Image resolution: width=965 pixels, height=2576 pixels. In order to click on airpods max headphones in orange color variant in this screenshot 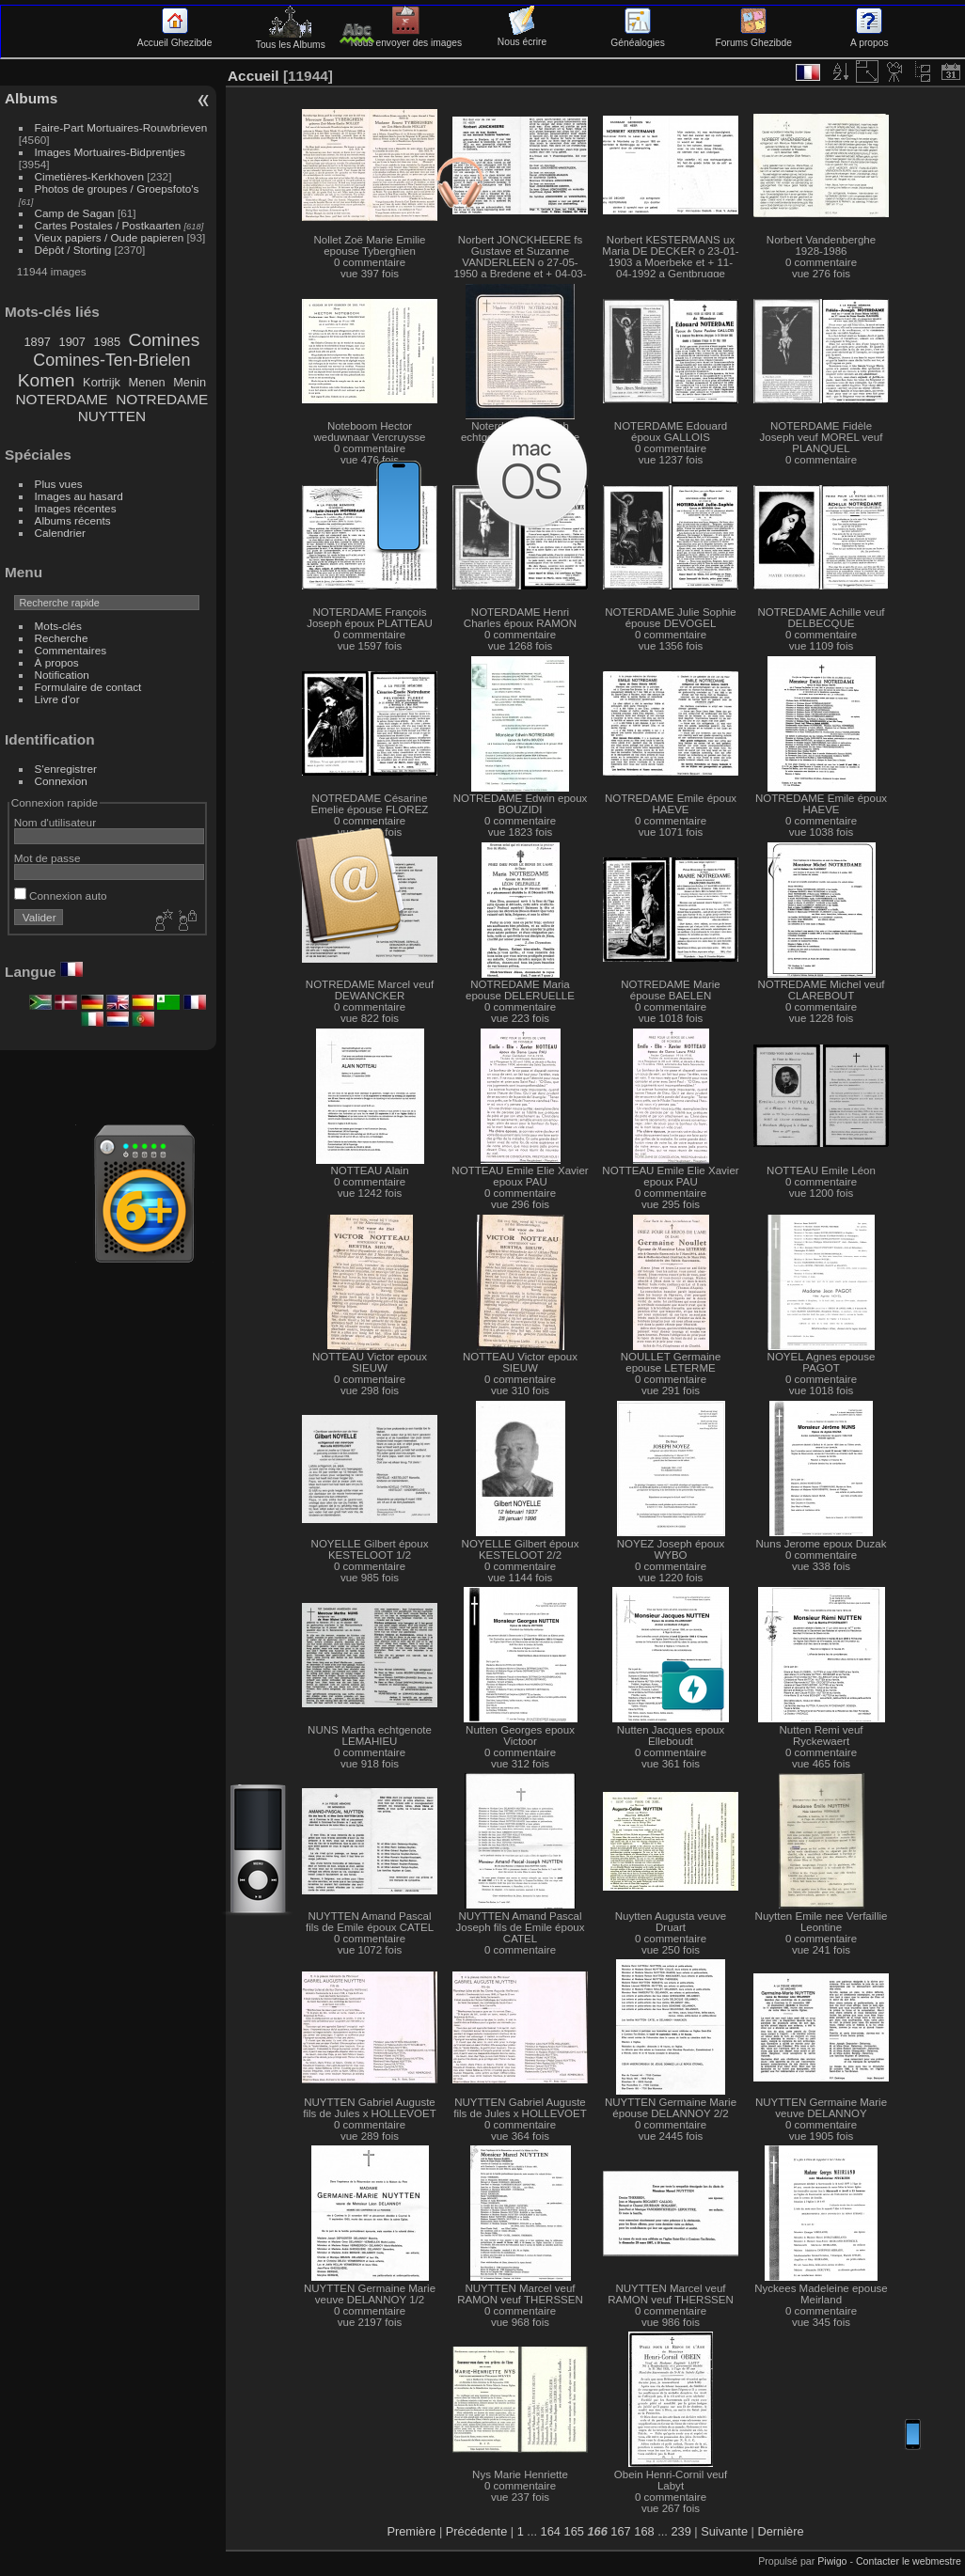, I will do `click(460, 182)`.